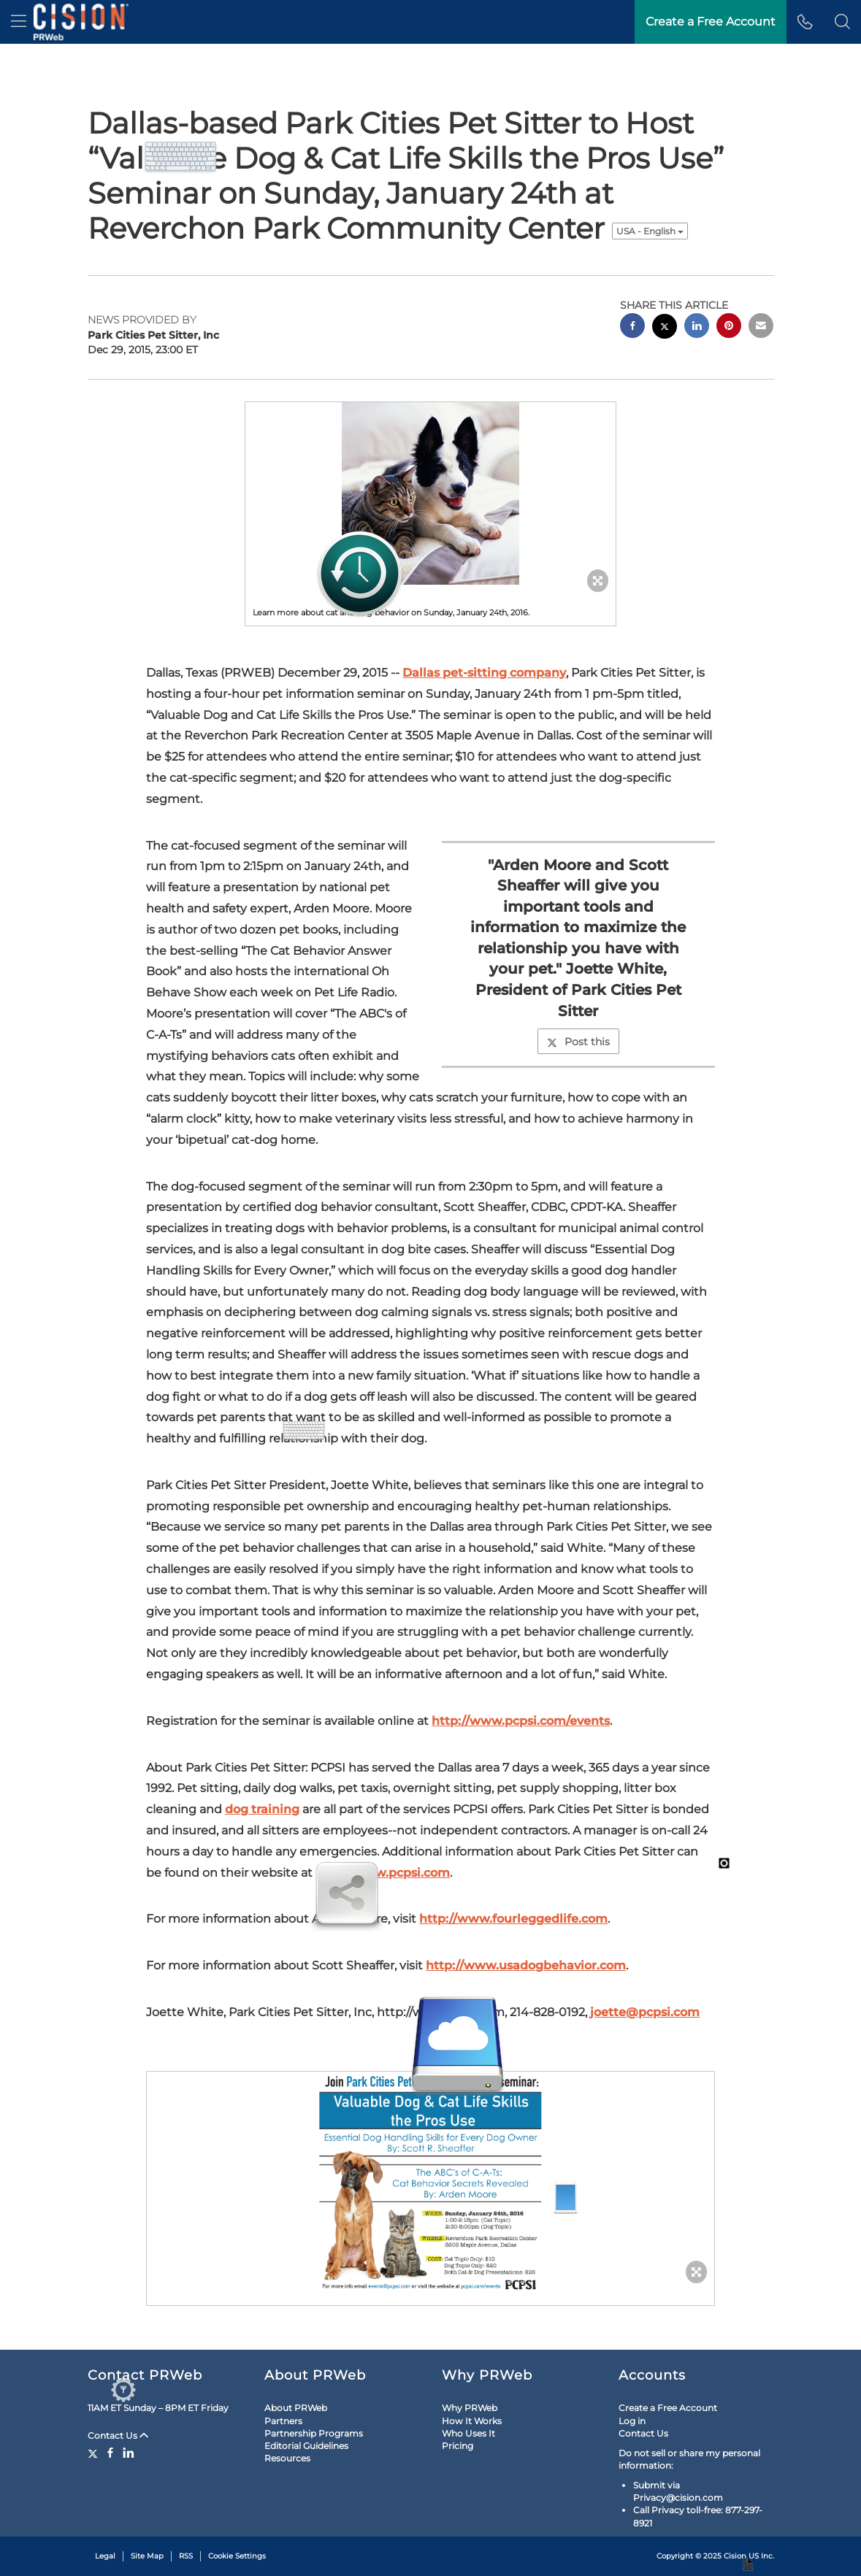  What do you see at coordinates (180, 156) in the screenshot?
I see `connect to a bluetooth keyboard` at bounding box center [180, 156].